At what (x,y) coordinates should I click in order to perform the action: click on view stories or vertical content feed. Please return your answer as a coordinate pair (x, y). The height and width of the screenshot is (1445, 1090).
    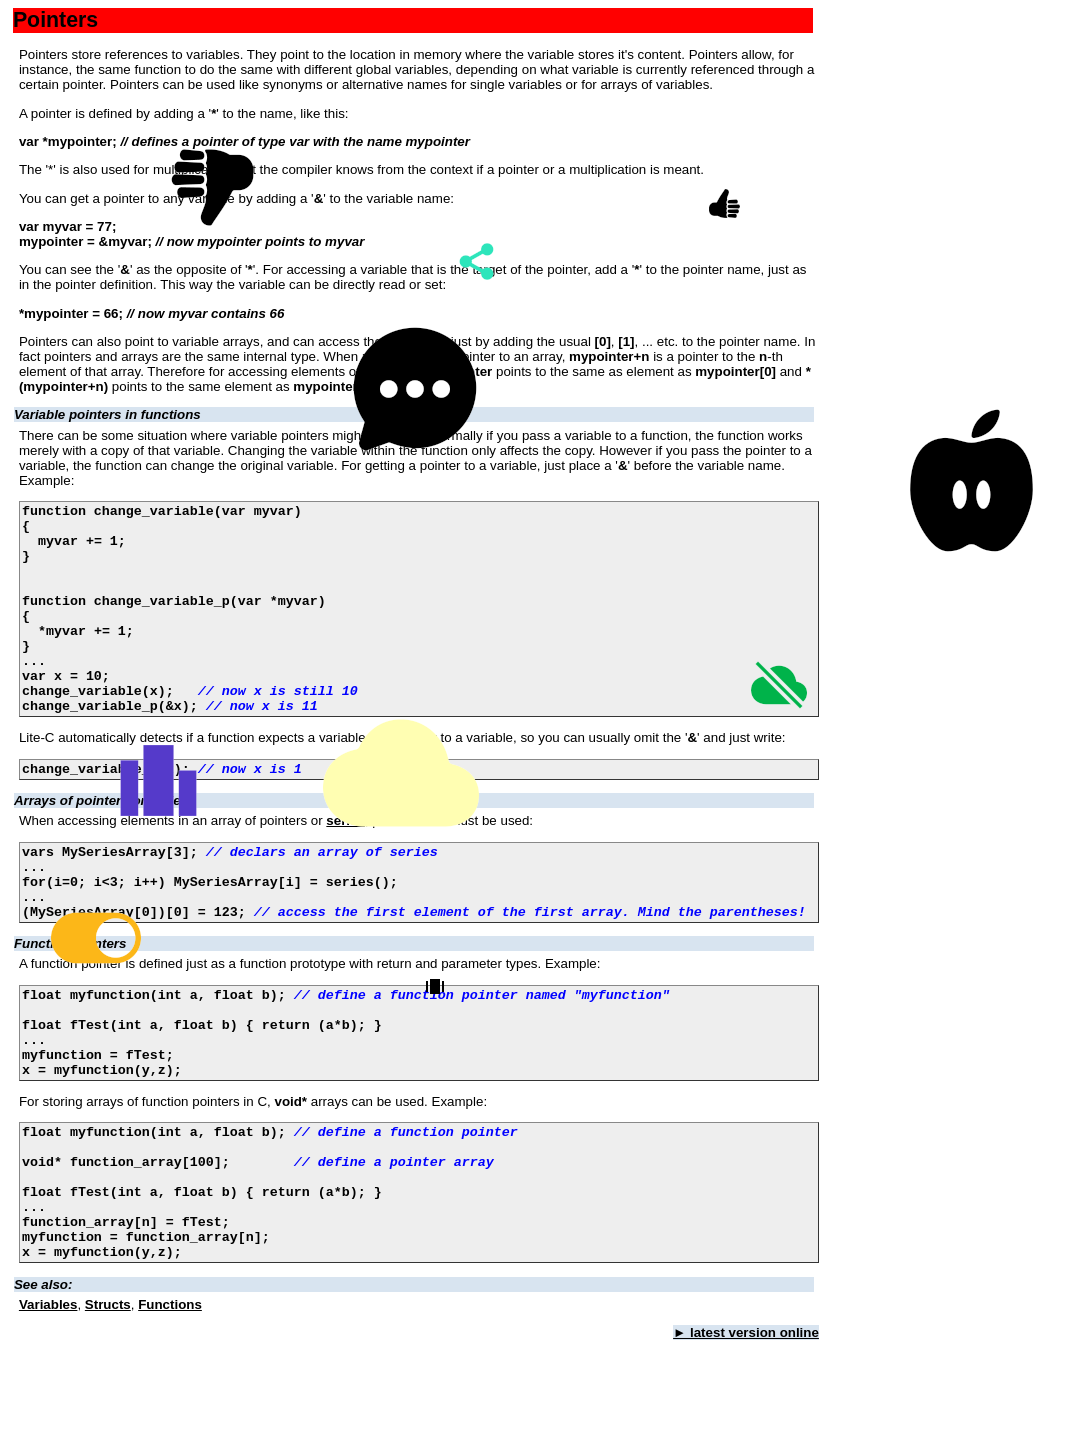
    Looking at the image, I should click on (435, 987).